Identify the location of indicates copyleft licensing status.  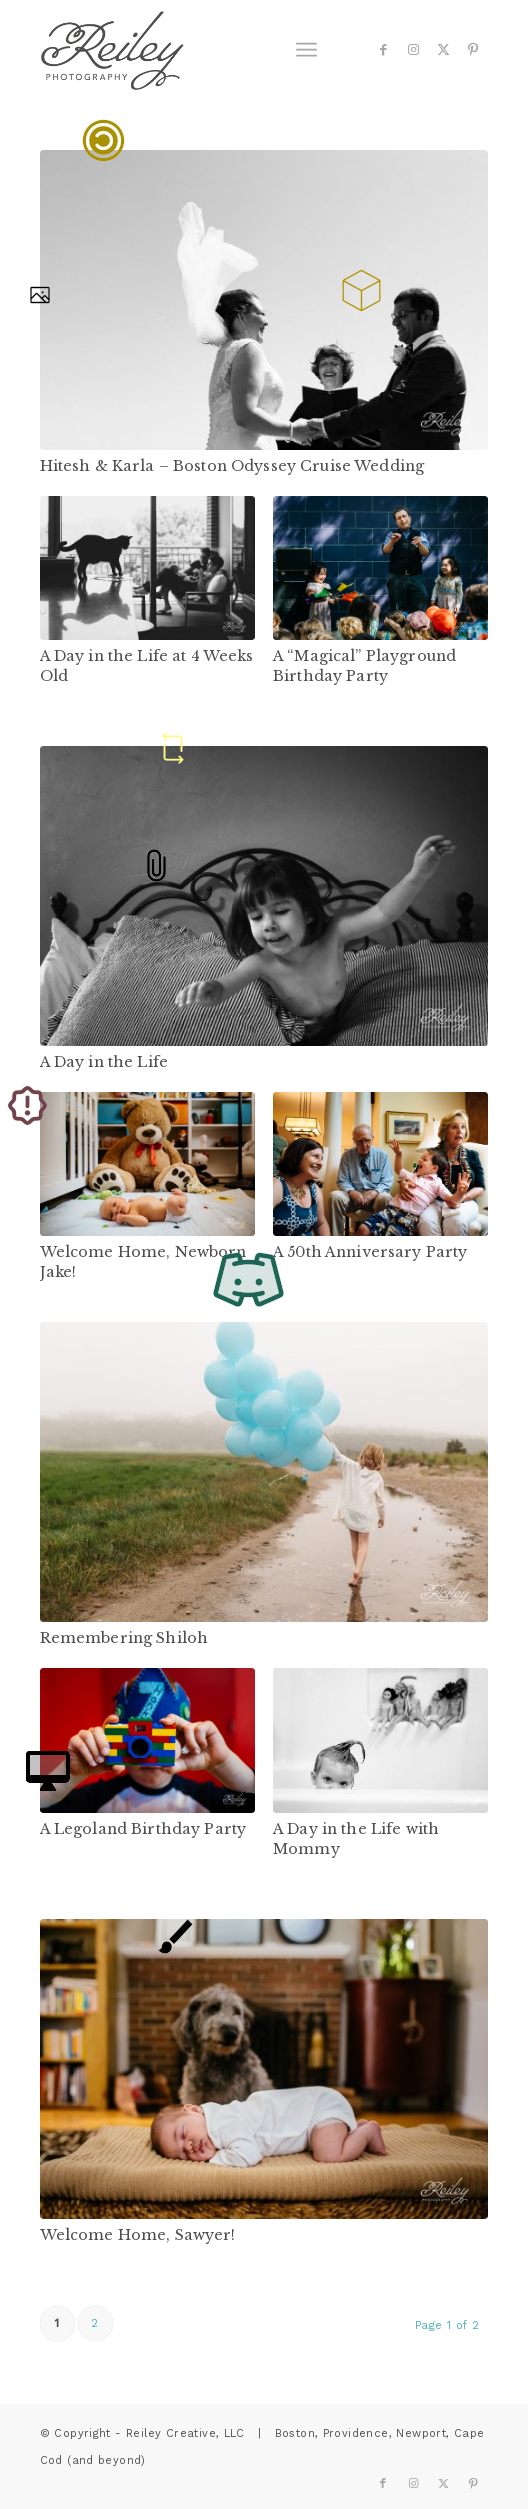
(103, 140).